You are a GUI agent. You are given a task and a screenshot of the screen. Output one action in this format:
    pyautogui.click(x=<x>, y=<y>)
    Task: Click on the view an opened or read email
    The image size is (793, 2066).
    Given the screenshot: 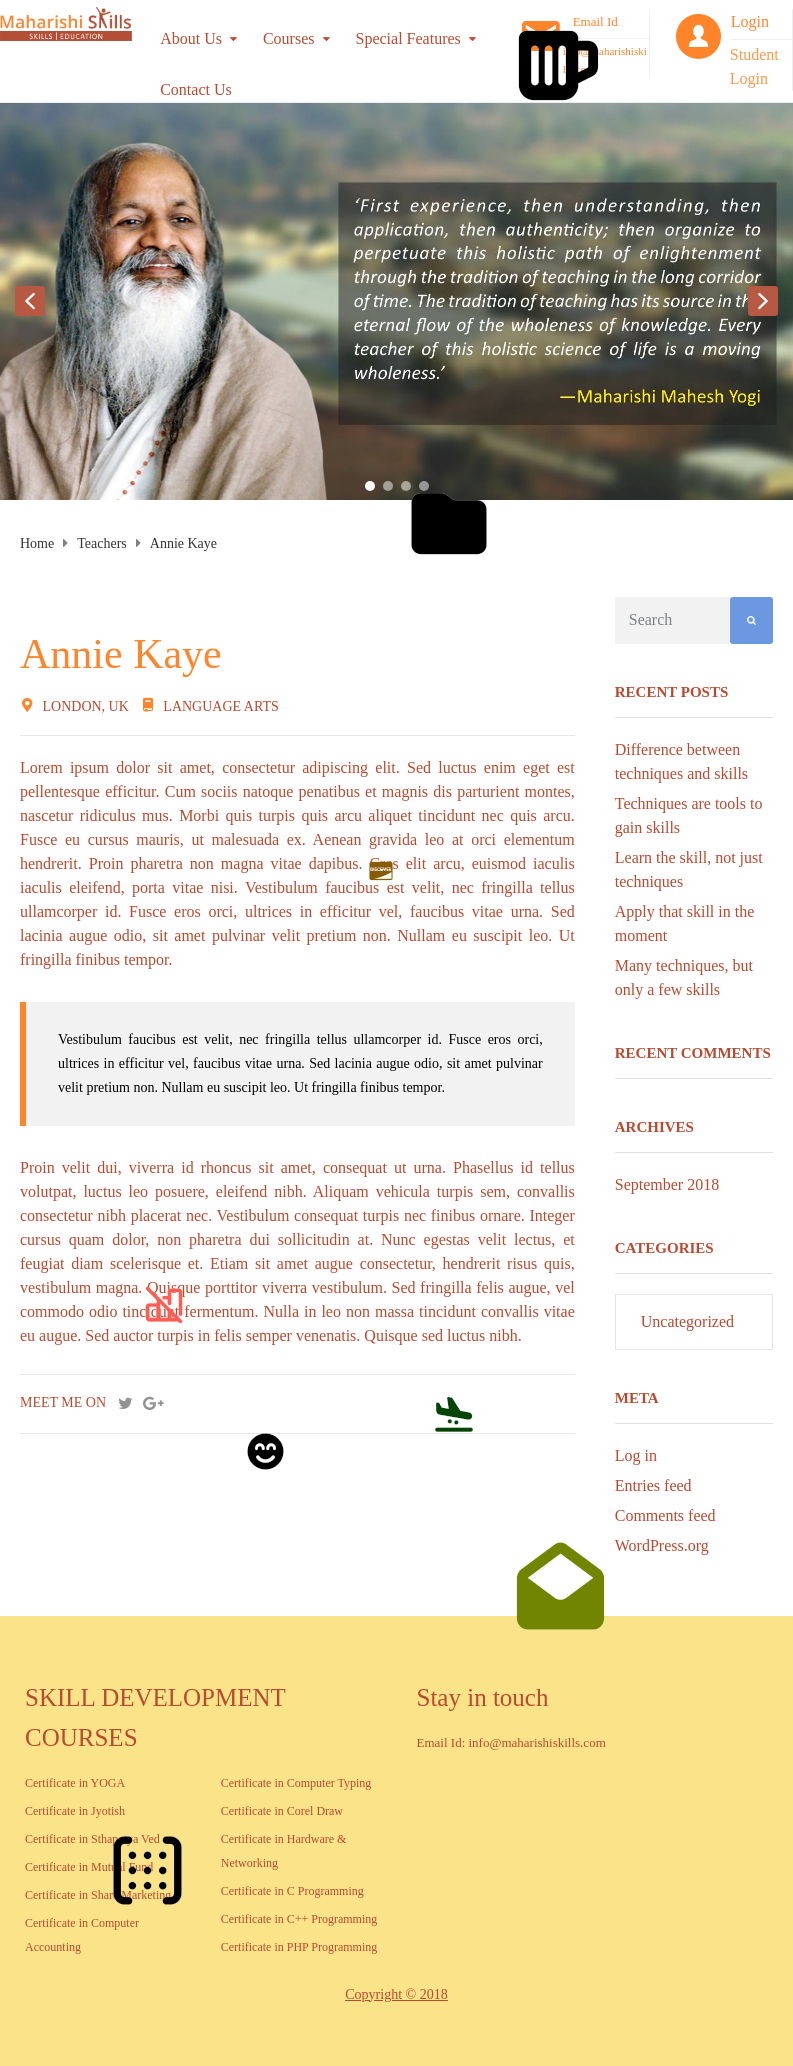 What is the action you would take?
    pyautogui.click(x=560, y=1591)
    